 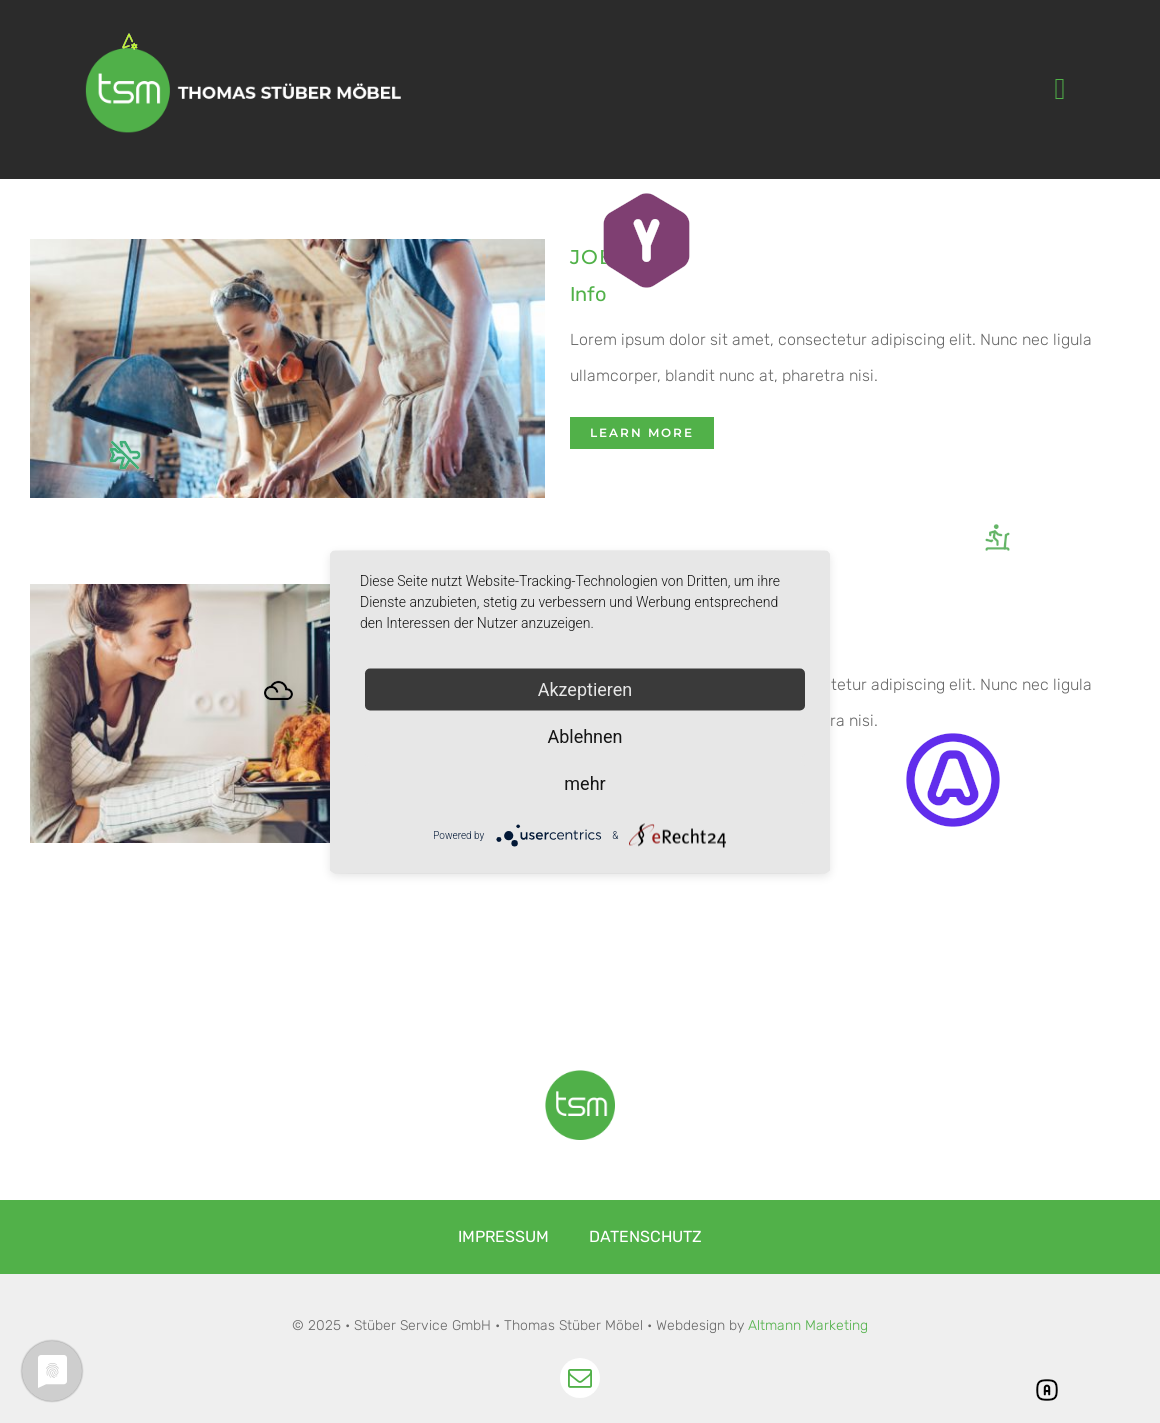 I want to click on indicates a Y Combinator or YC-related feature, so click(x=646, y=240).